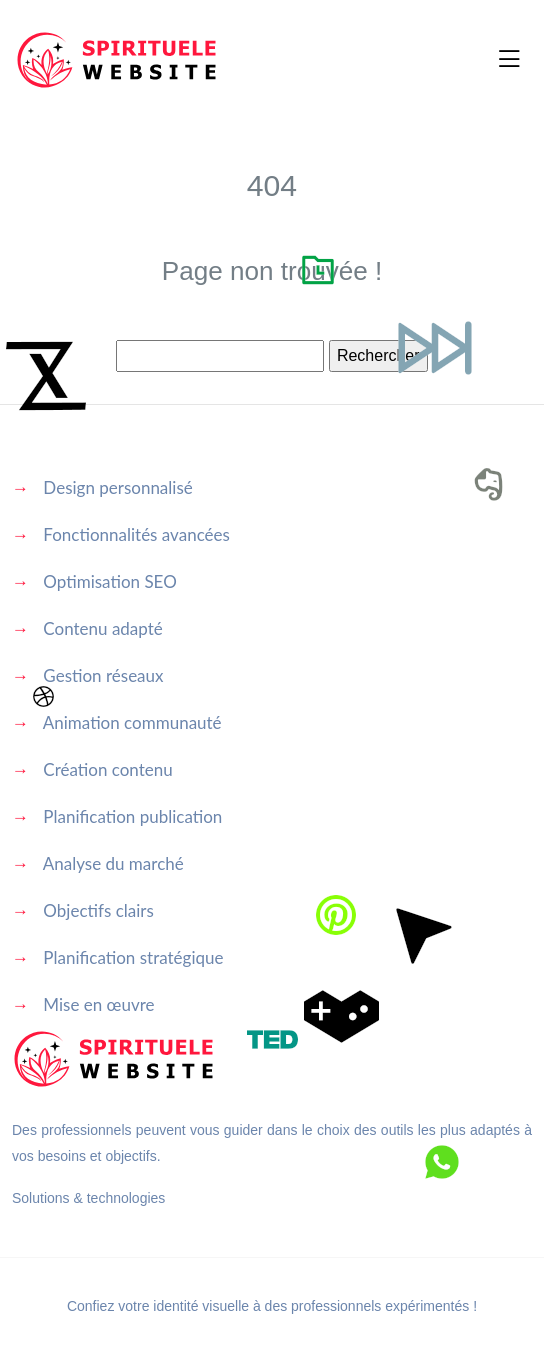 Image resolution: width=544 pixels, height=1349 pixels. I want to click on open the TED app, so click(272, 1039).